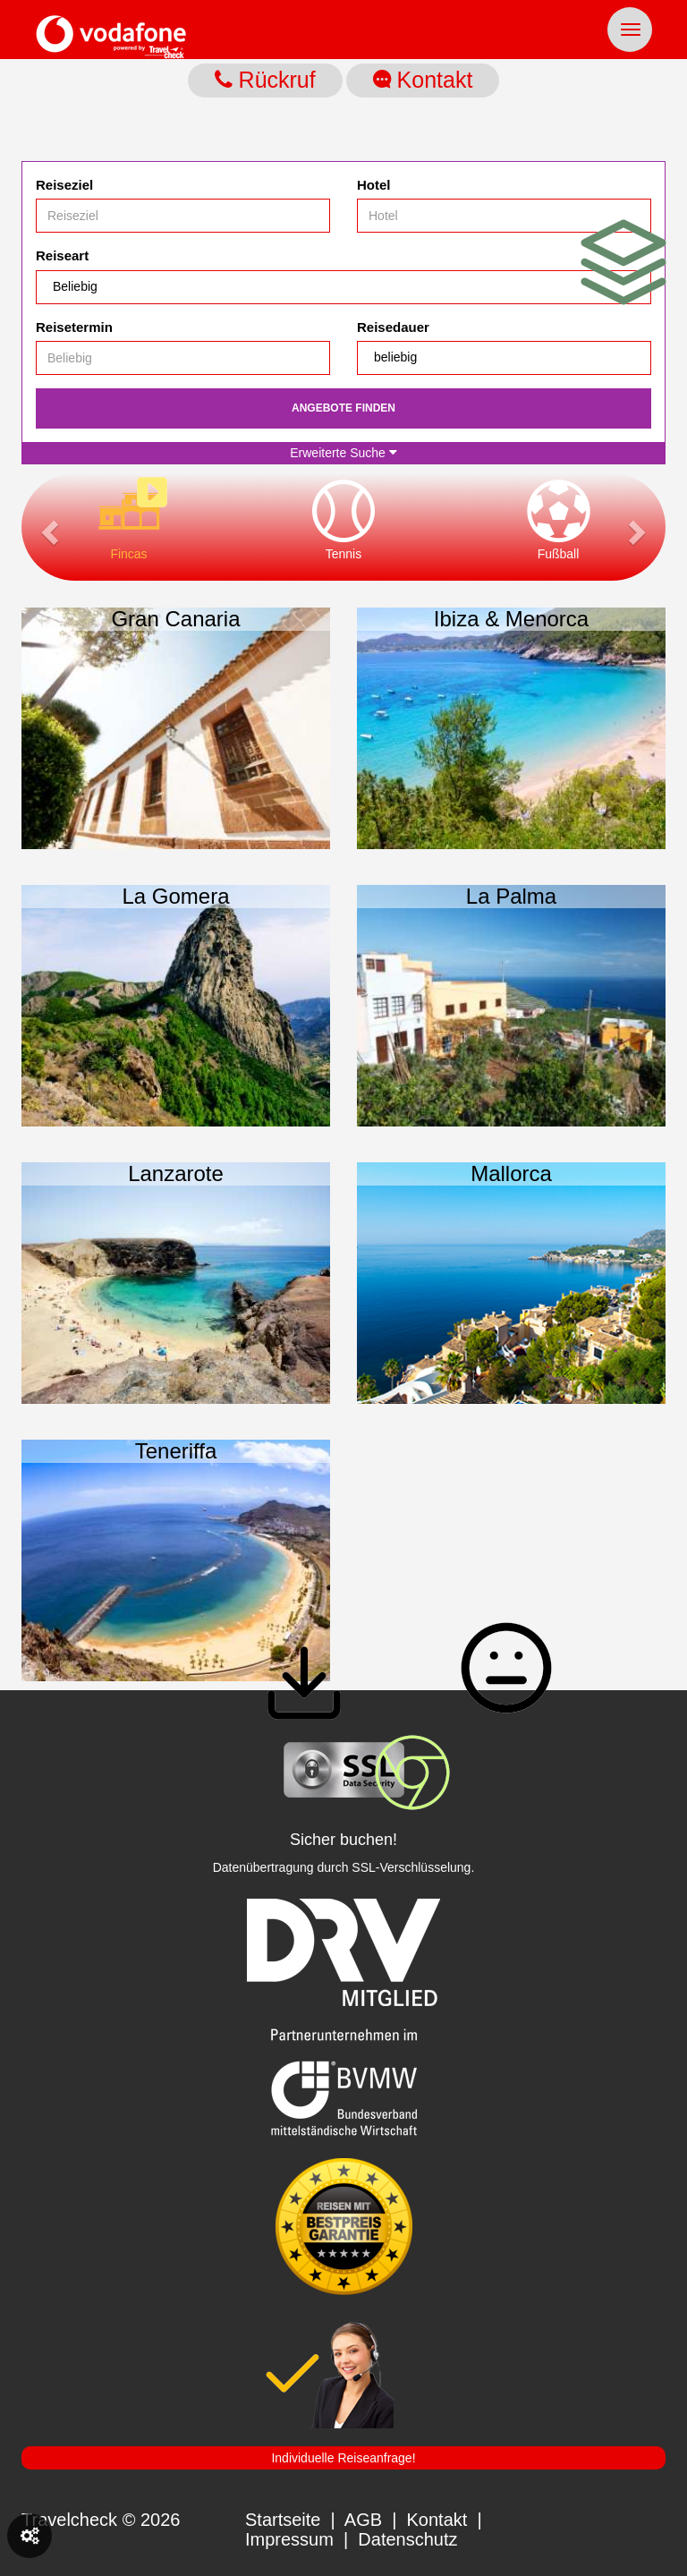 Image resolution: width=687 pixels, height=2576 pixels. I want to click on confirm or submit an action, so click(293, 2375).